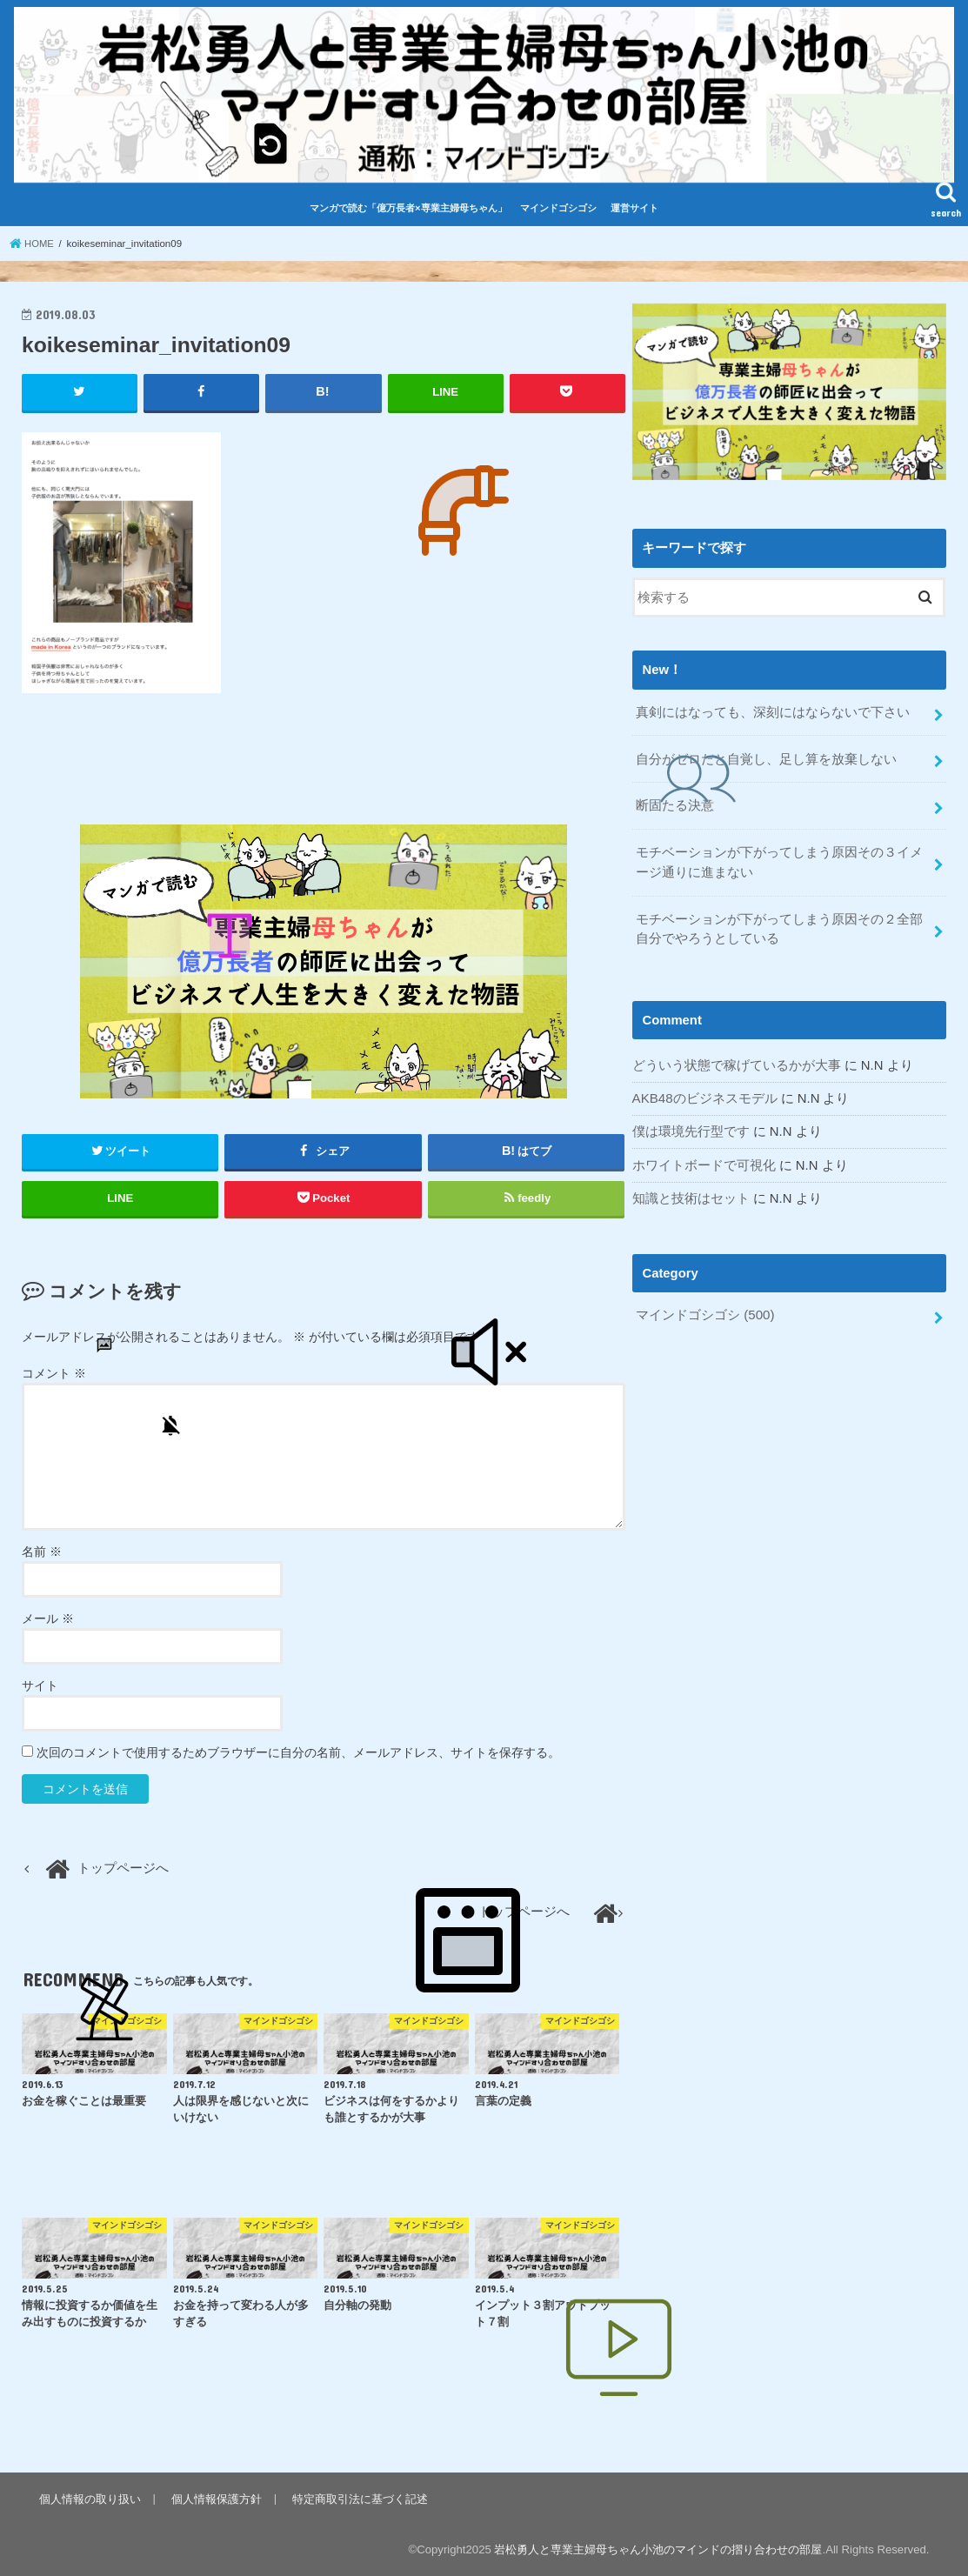 The height and width of the screenshot is (2576, 968). What do you see at coordinates (698, 778) in the screenshot?
I see `view all users or contacts` at bounding box center [698, 778].